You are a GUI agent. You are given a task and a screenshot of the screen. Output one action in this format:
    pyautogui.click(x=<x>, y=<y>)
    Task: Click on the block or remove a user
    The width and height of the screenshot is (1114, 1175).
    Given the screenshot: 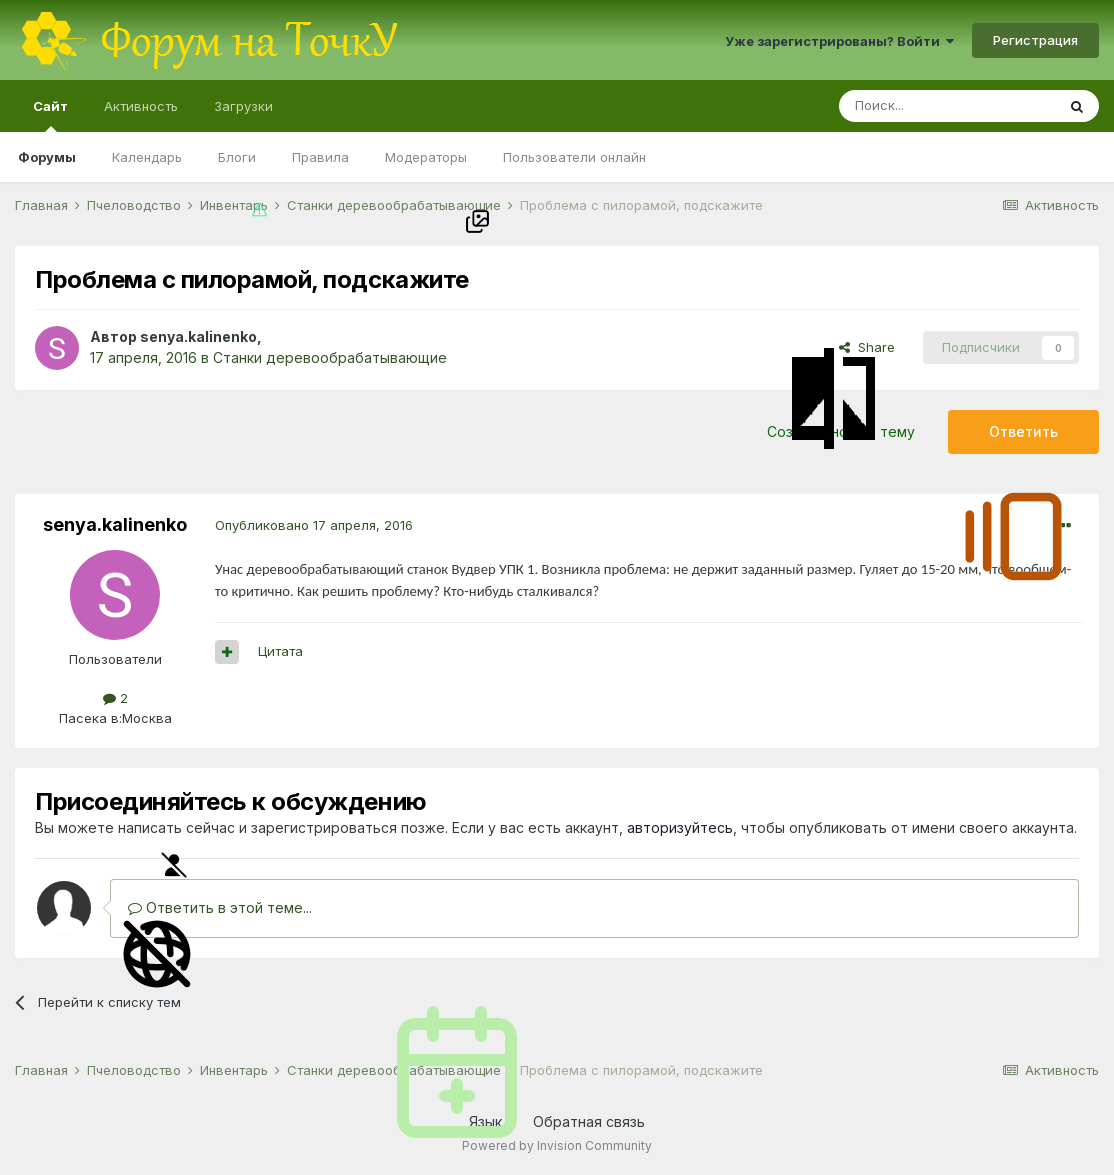 What is the action you would take?
    pyautogui.click(x=174, y=865)
    